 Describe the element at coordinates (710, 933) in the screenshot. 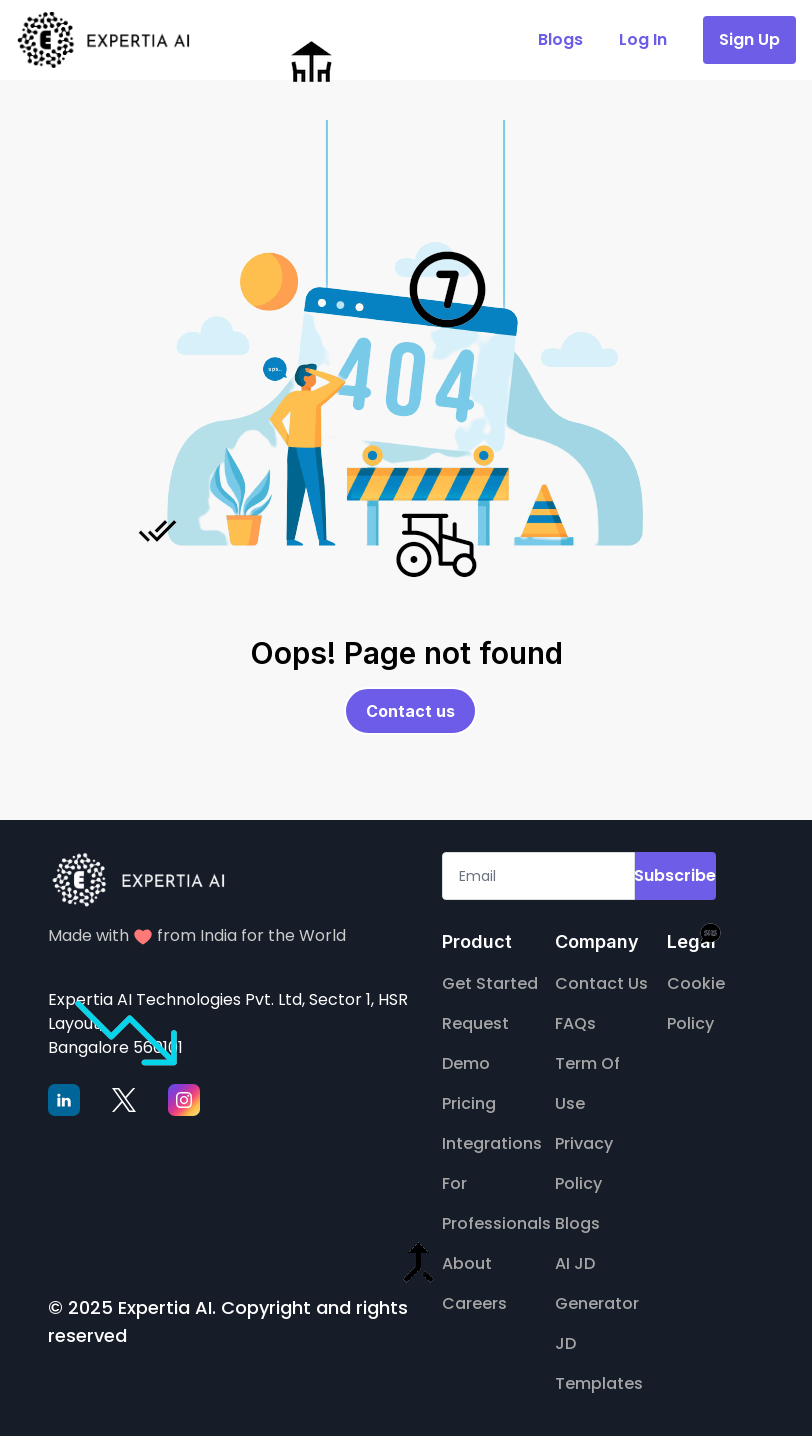

I see `send an SMS text message` at that location.